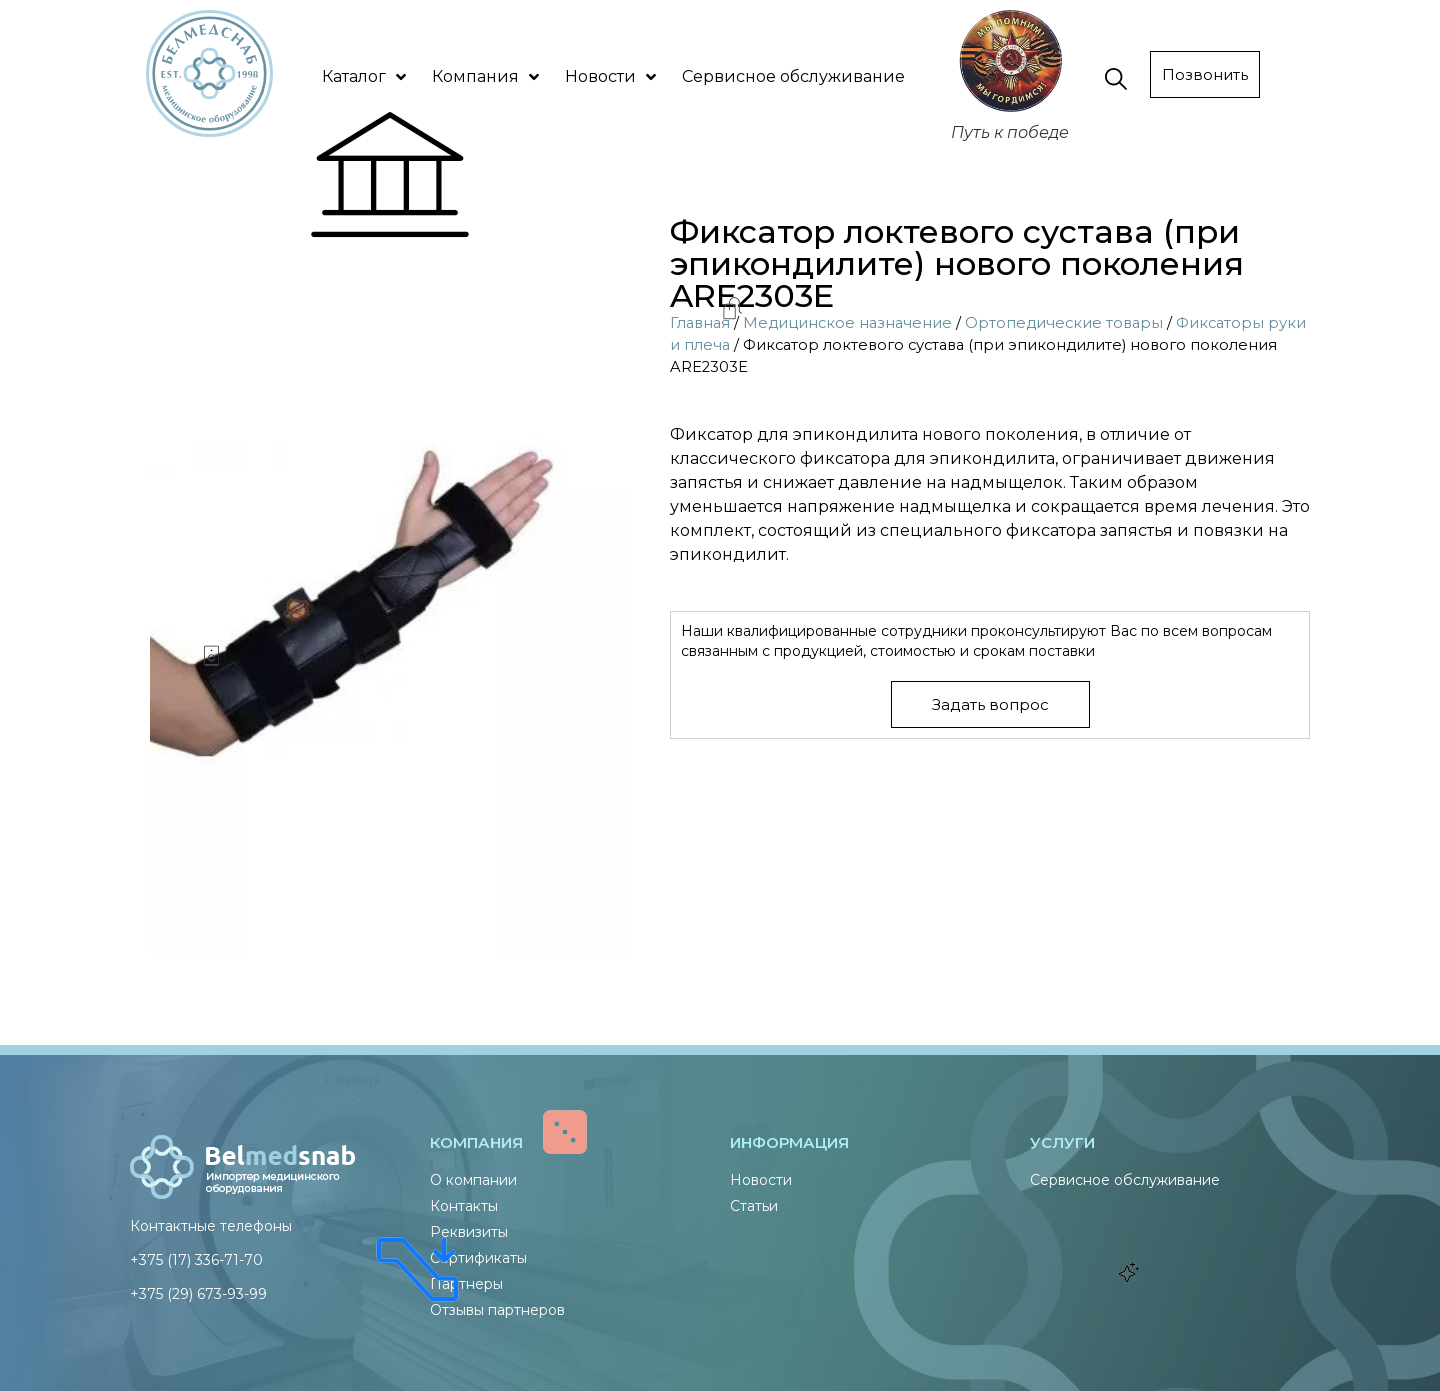 The height and width of the screenshot is (1391, 1440). I want to click on indicates escalator going down, so click(417, 1269).